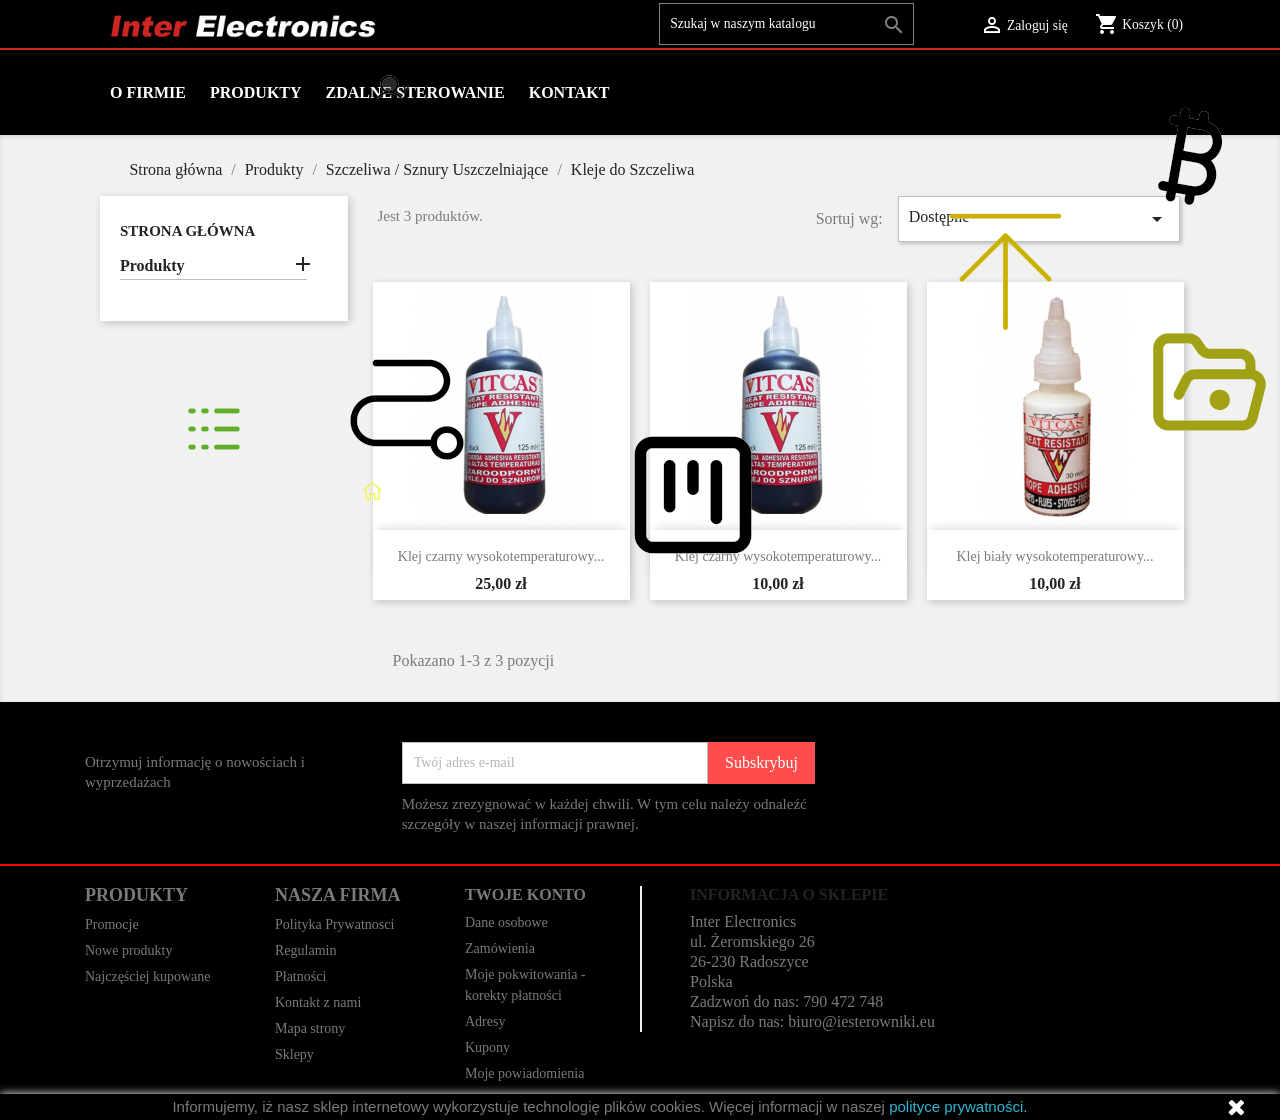  What do you see at coordinates (392, 88) in the screenshot?
I see `confirm or verify a user account` at bounding box center [392, 88].